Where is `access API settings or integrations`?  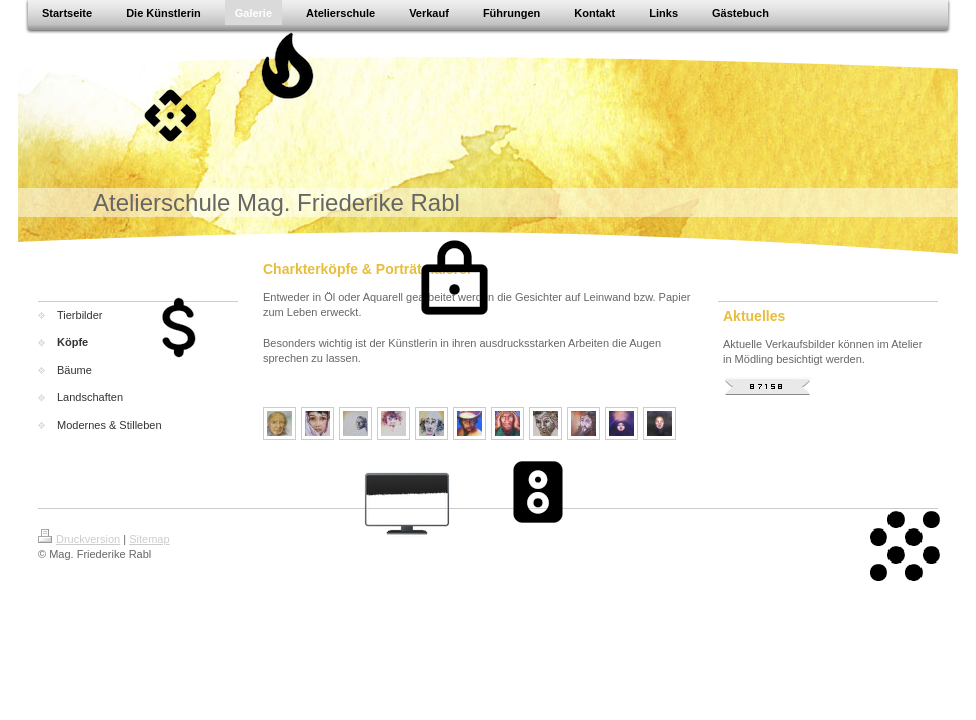
access API settings or integrations is located at coordinates (170, 115).